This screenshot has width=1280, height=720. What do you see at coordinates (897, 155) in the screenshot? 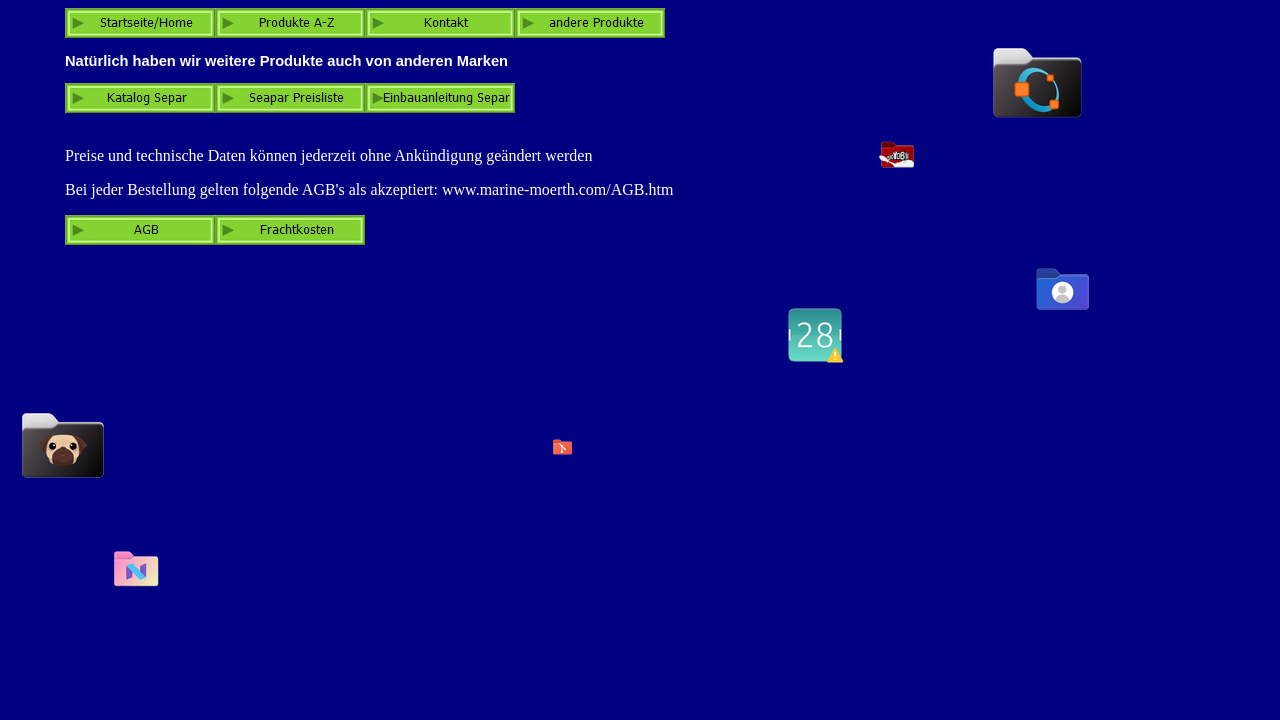
I see `open moddb game mods folder` at bounding box center [897, 155].